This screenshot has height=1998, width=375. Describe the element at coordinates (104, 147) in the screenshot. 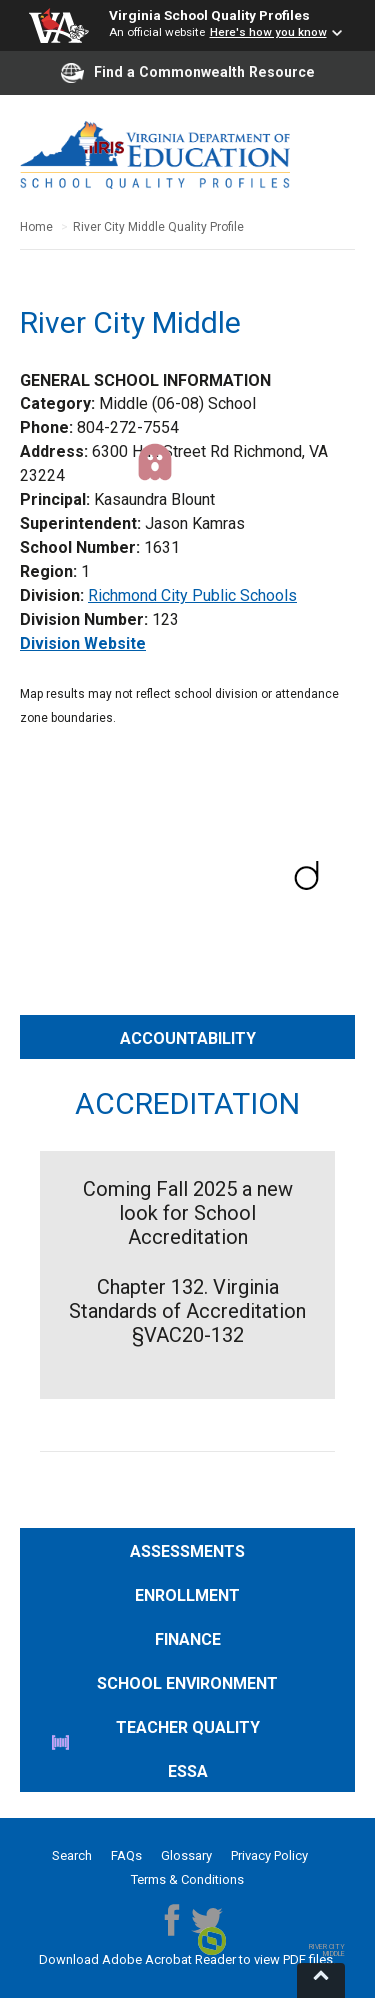

I see `iris brand logo` at that location.